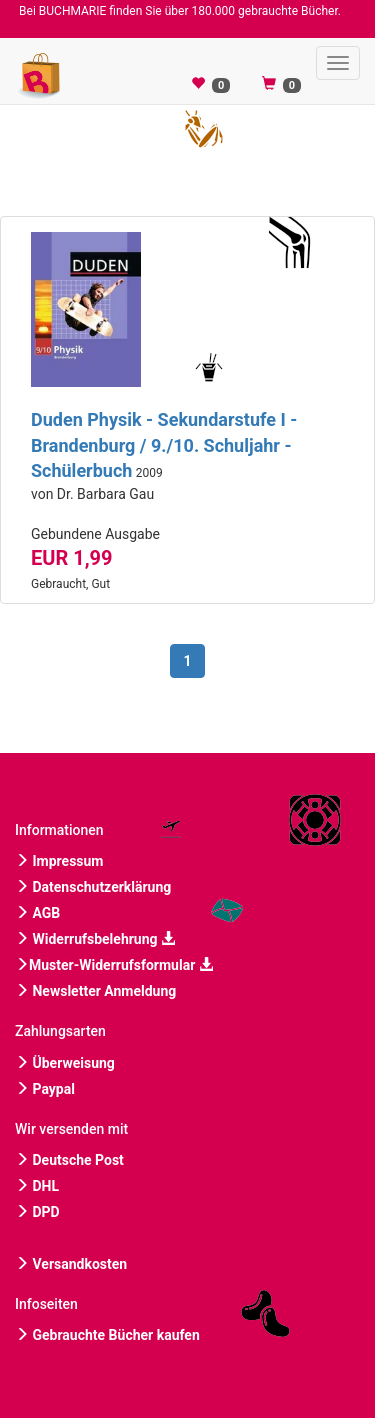 This screenshot has width=375, height=1418. What do you see at coordinates (209, 367) in the screenshot?
I see `quick food or noodle delivery option` at bounding box center [209, 367].